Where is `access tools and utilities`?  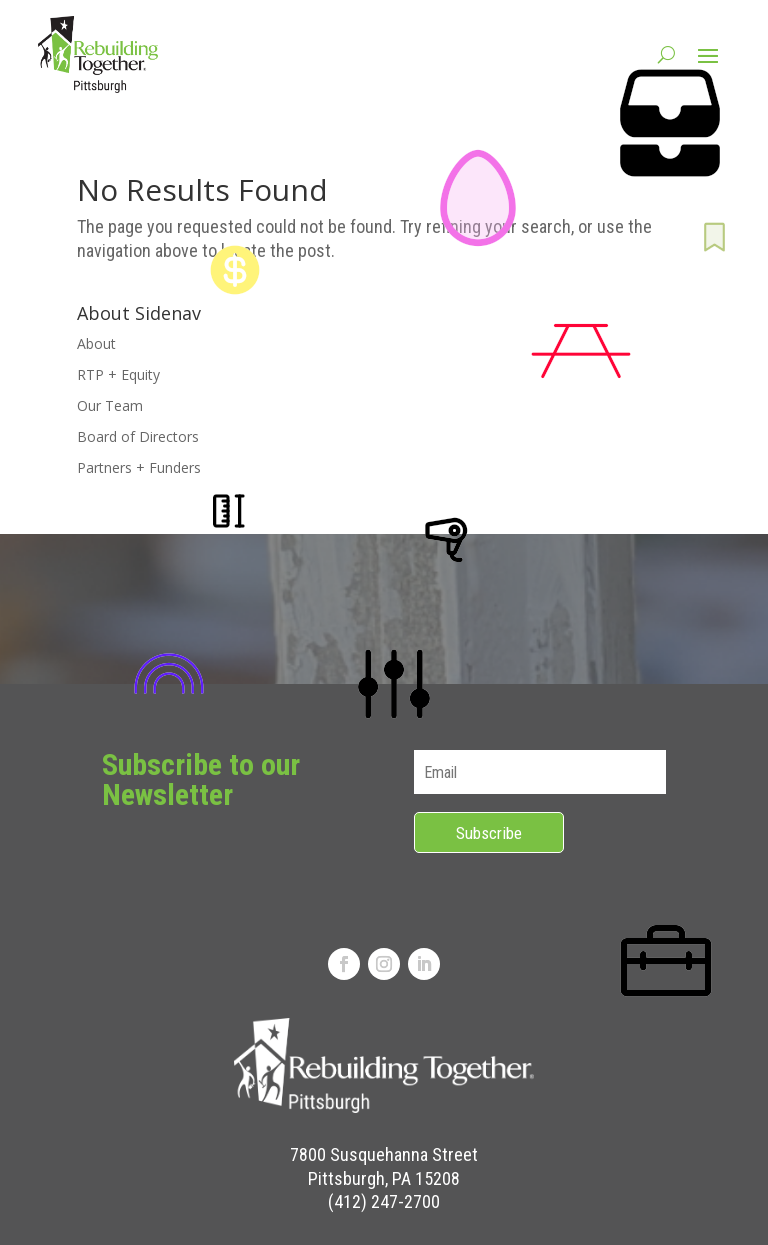 access tools and utilities is located at coordinates (666, 964).